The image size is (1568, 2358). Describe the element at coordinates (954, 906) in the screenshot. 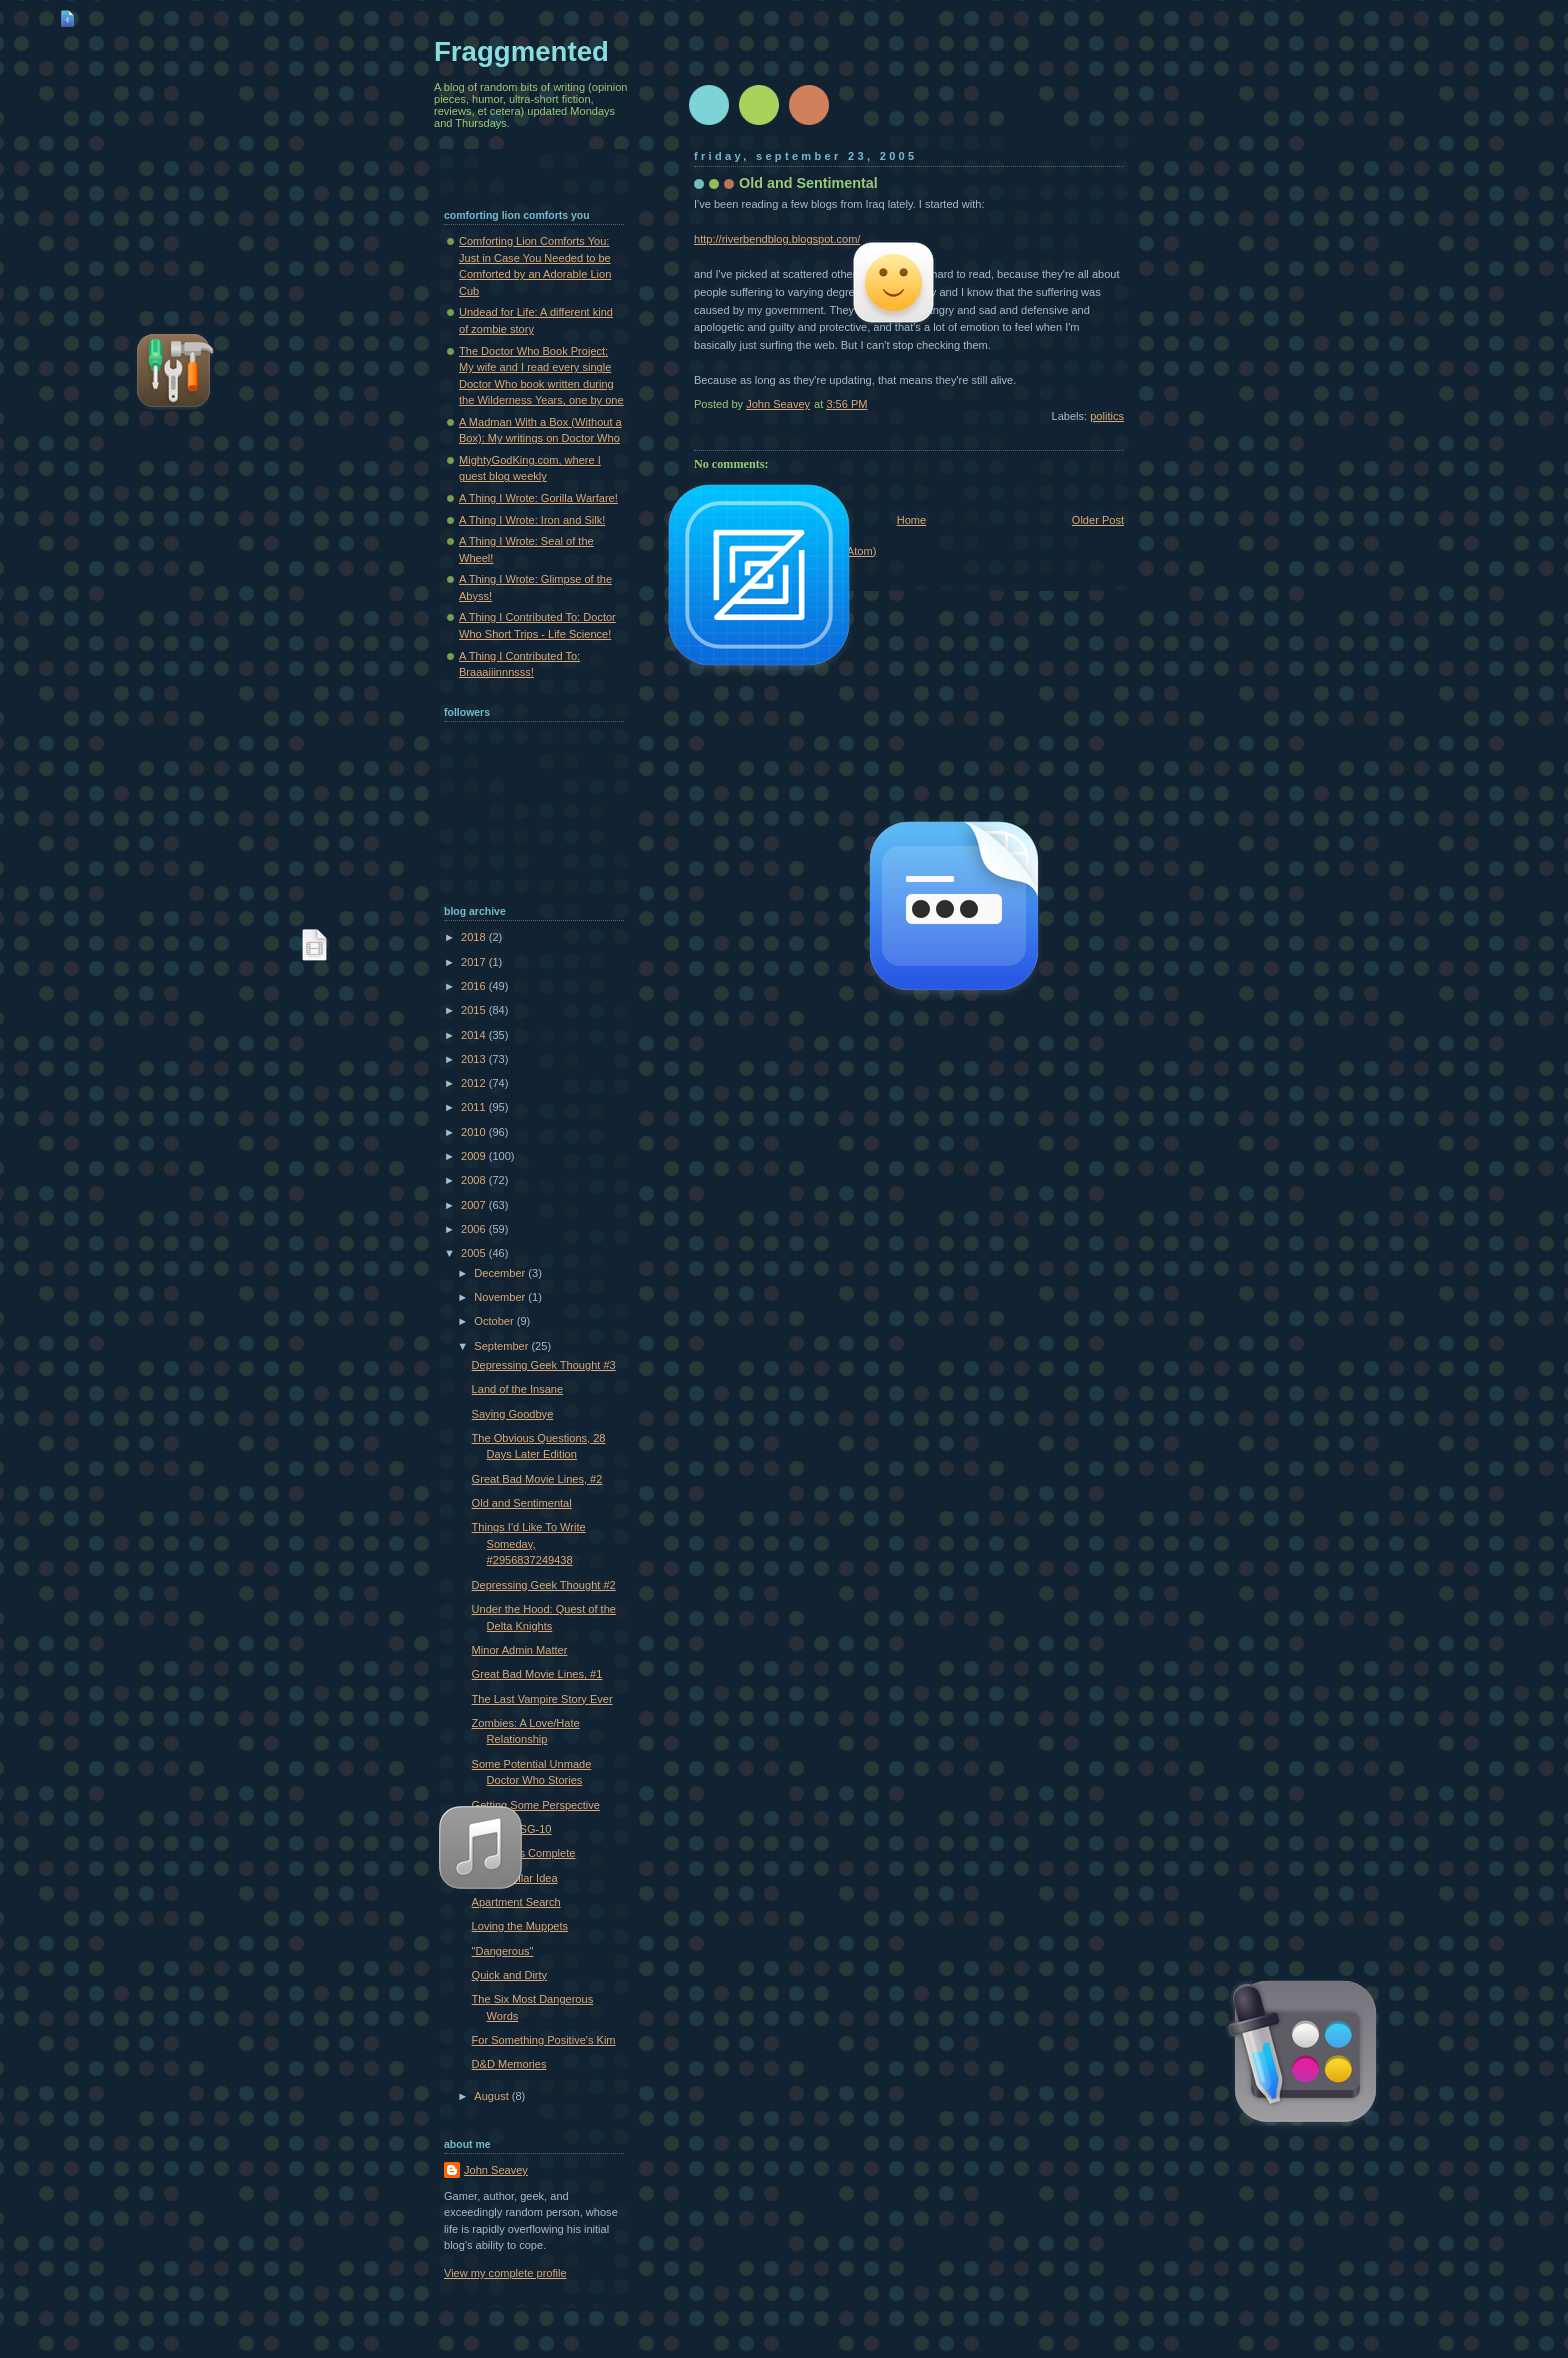

I see `open login or authentication app` at that location.